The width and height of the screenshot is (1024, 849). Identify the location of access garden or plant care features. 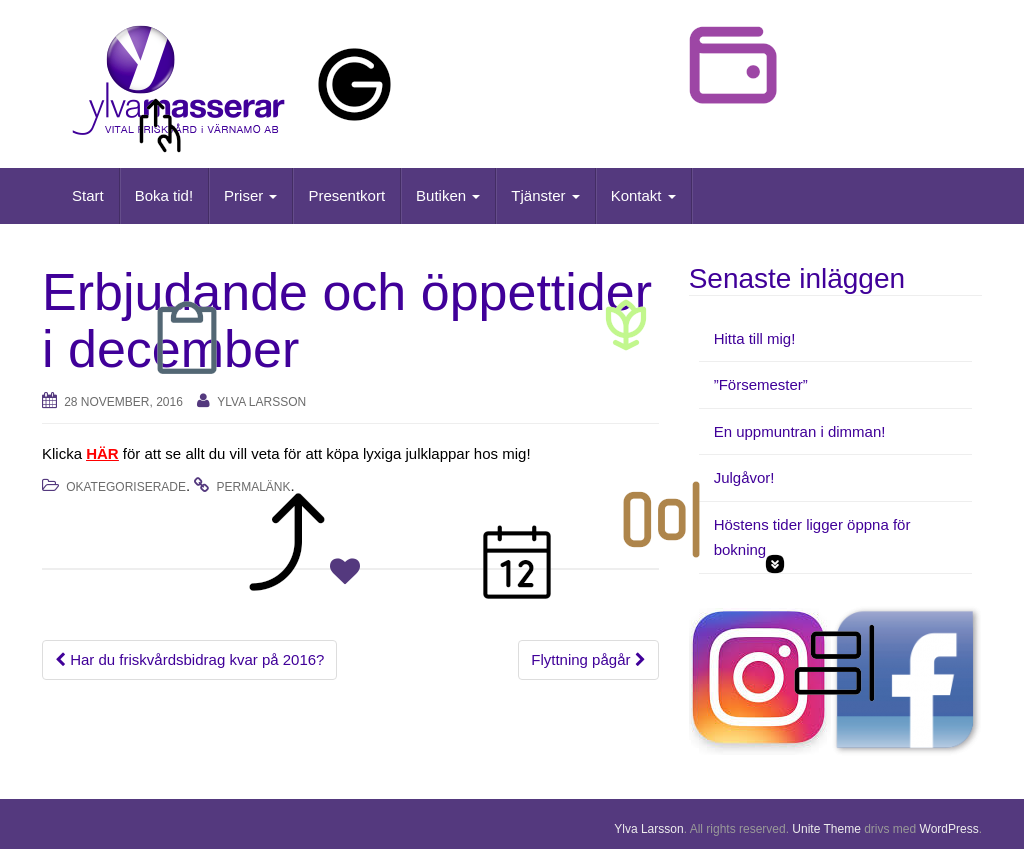
(626, 325).